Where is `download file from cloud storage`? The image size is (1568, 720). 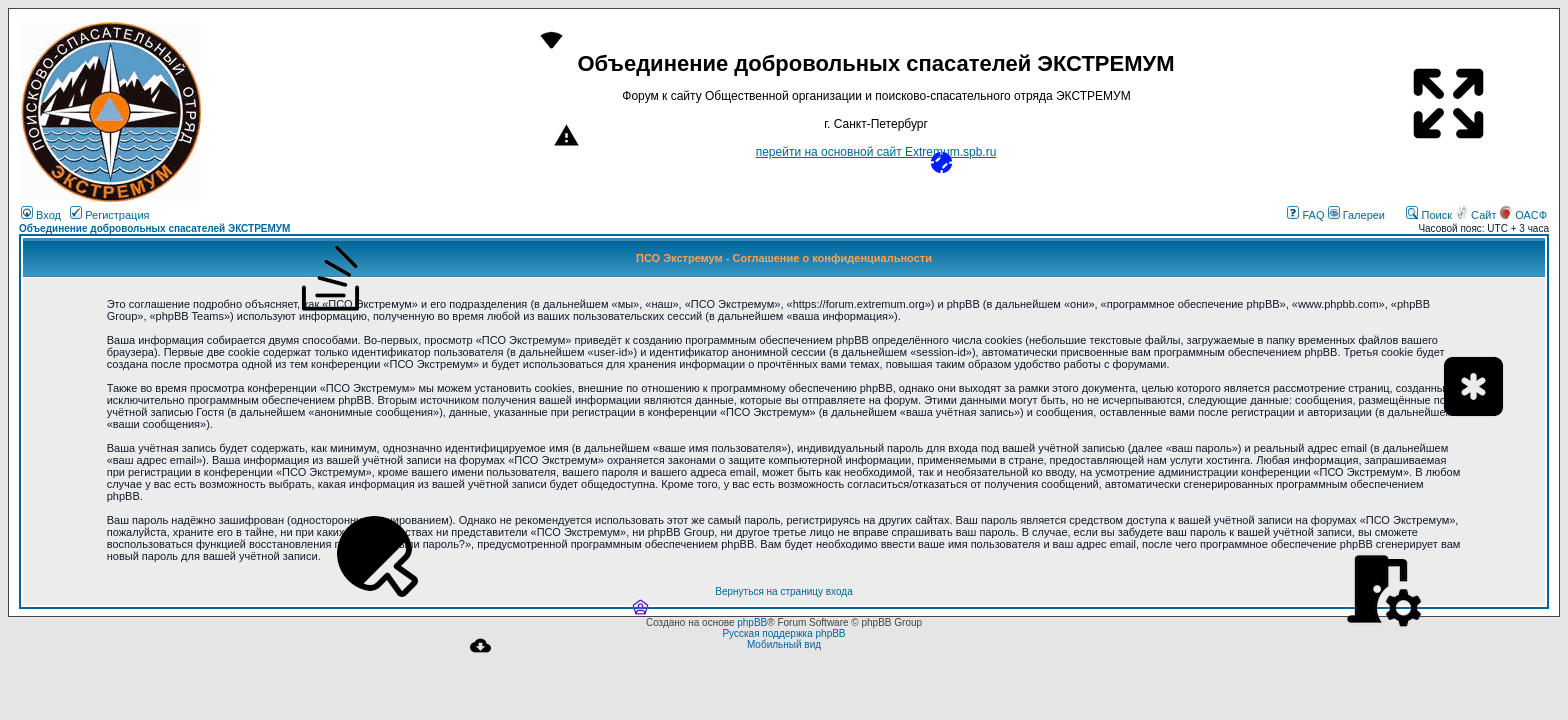 download file from cloud storage is located at coordinates (480, 645).